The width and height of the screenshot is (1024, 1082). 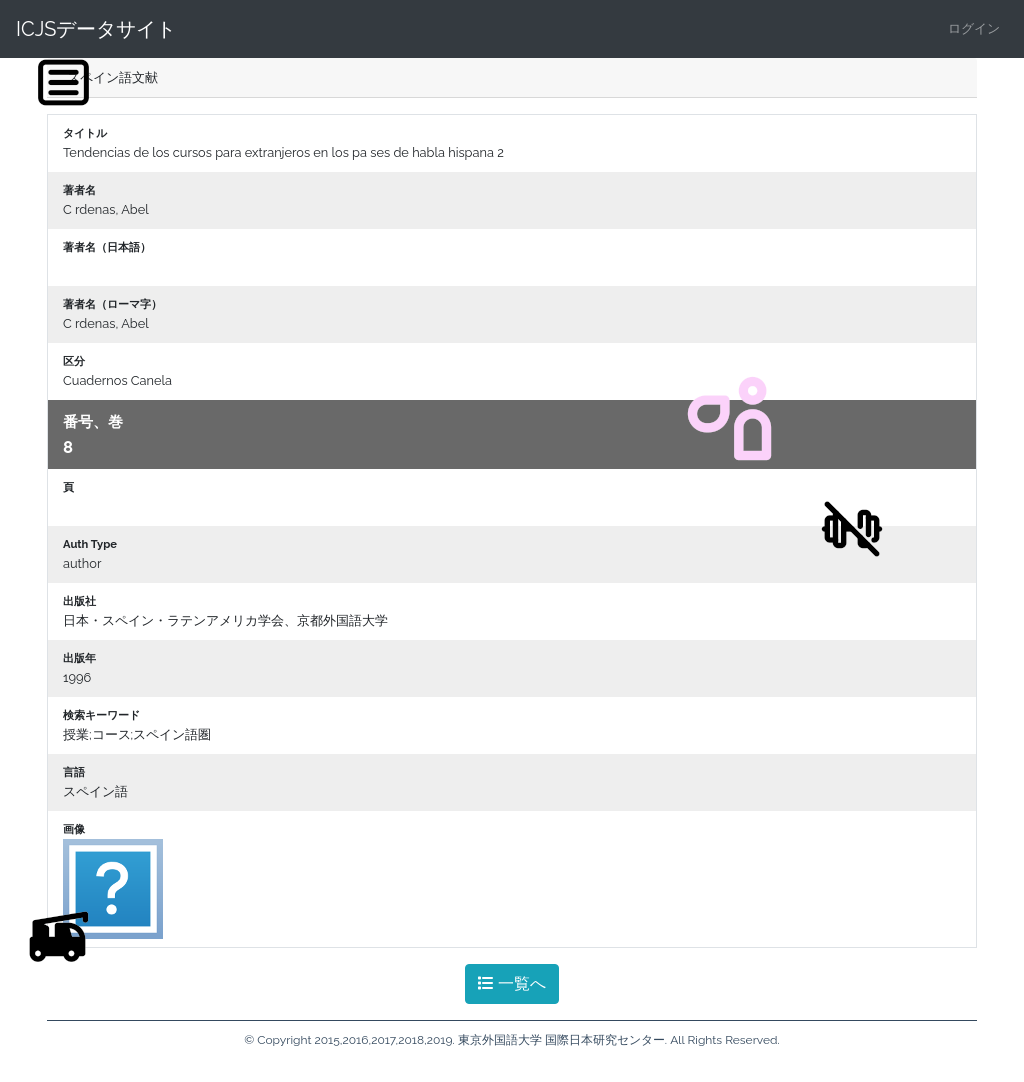 I want to click on view article or document content, so click(x=63, y=82).